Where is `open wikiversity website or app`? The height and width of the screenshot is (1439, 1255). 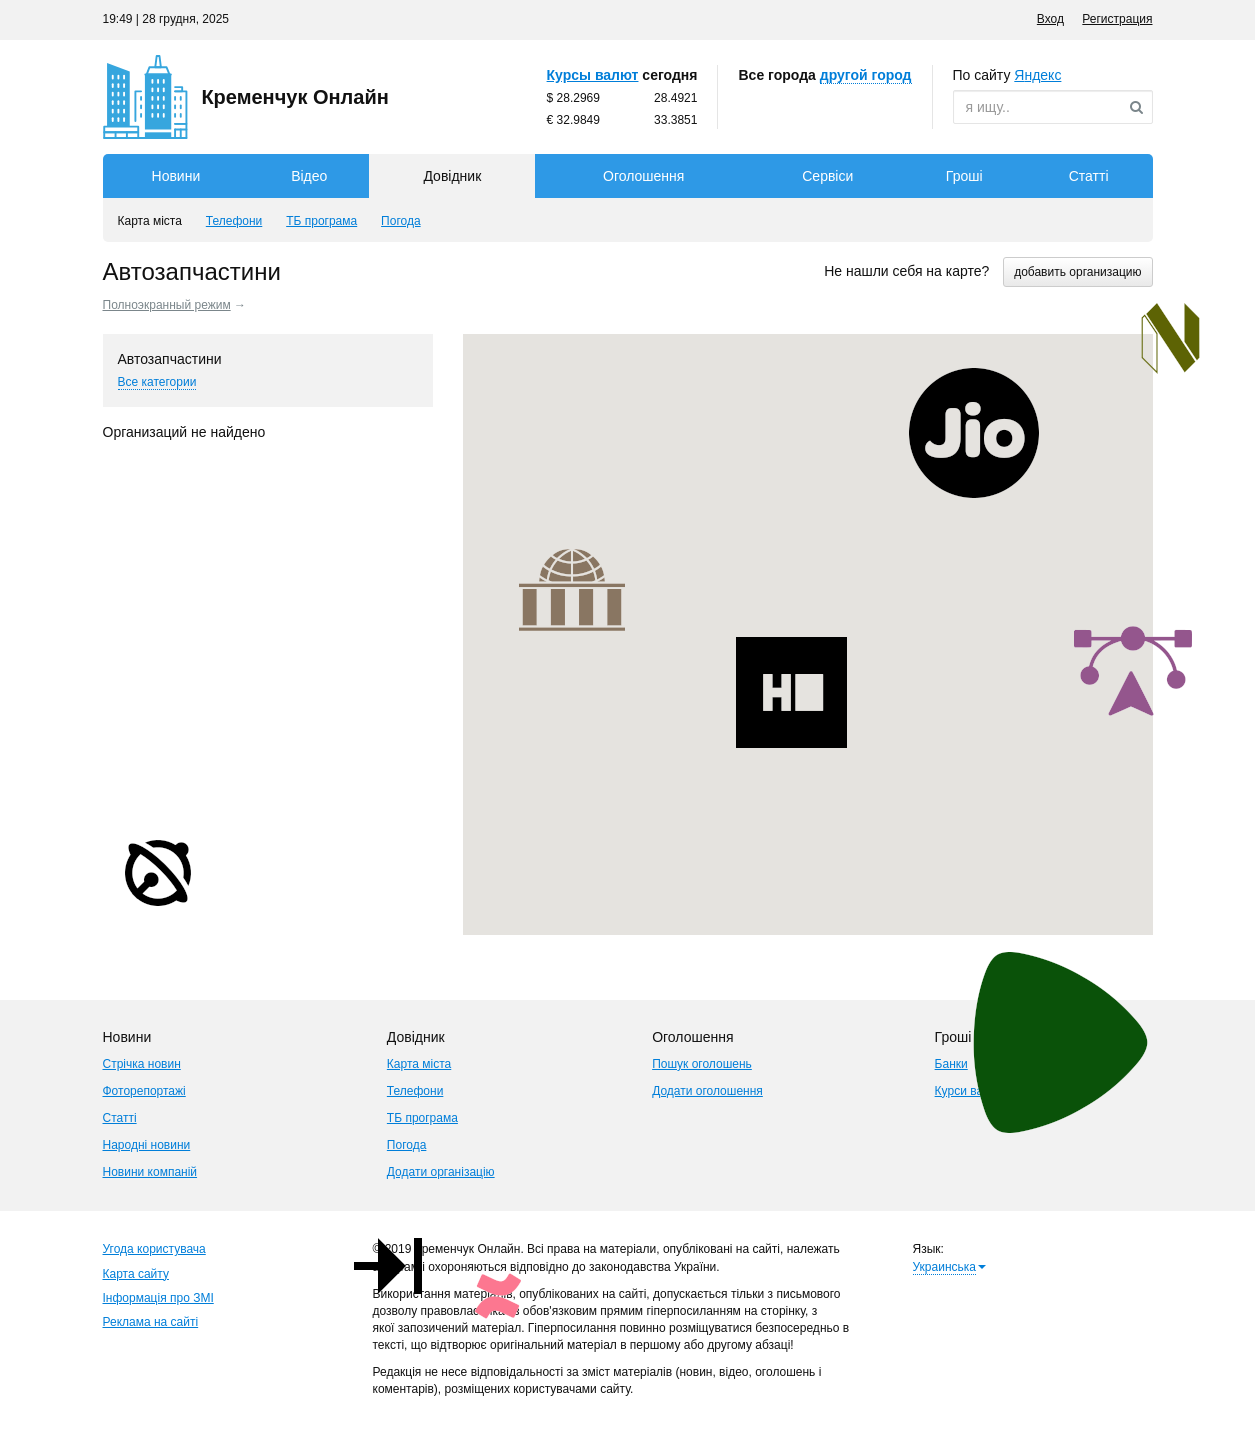 open wikiversity website or app is located at coordinates (572, 590).